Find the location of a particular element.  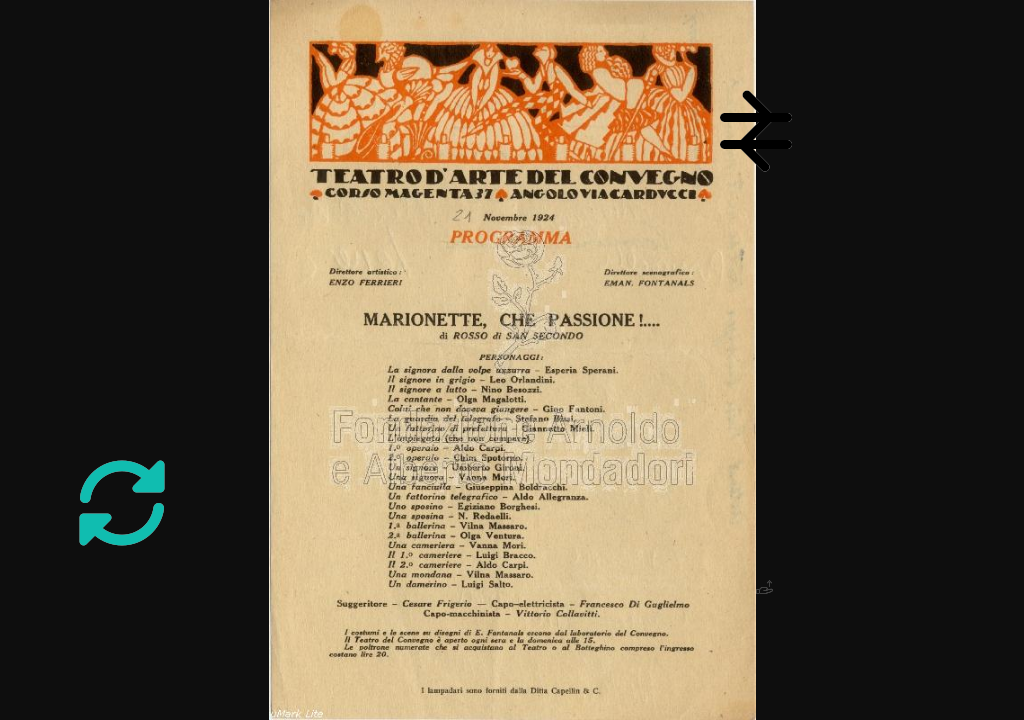

refresh or reload content is located at coordinates (122, 503).